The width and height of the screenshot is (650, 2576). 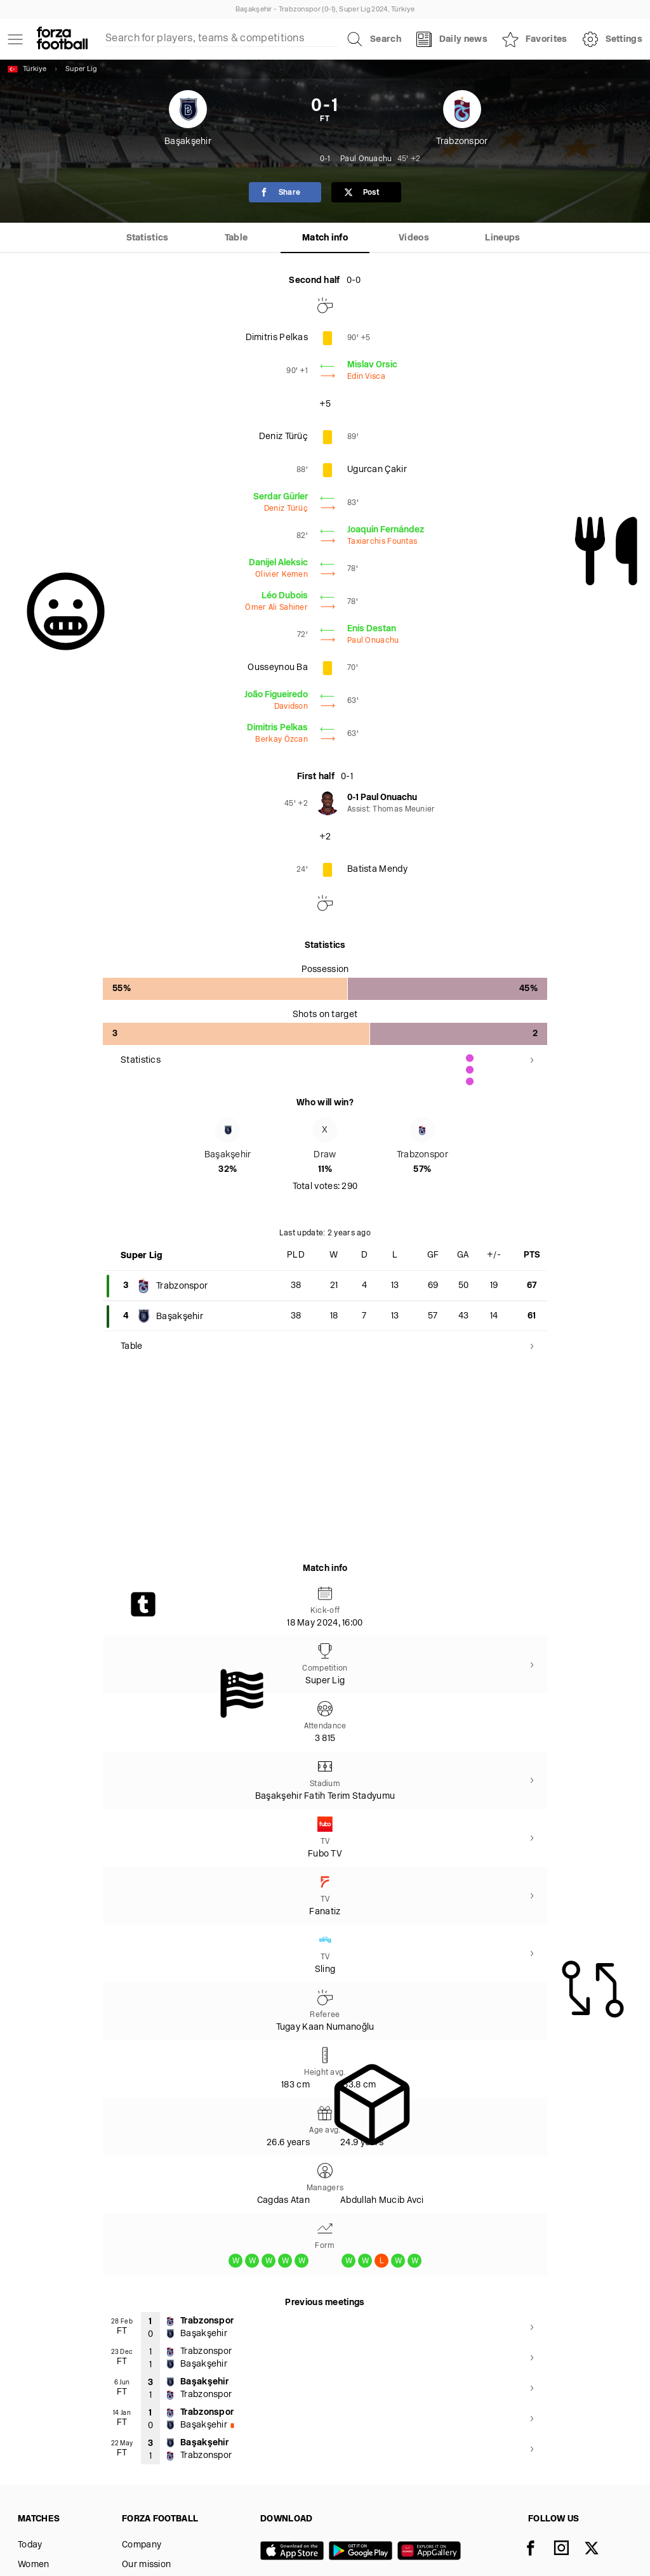 I want to click on view 3D model or object, so click(x=372, y=2105).